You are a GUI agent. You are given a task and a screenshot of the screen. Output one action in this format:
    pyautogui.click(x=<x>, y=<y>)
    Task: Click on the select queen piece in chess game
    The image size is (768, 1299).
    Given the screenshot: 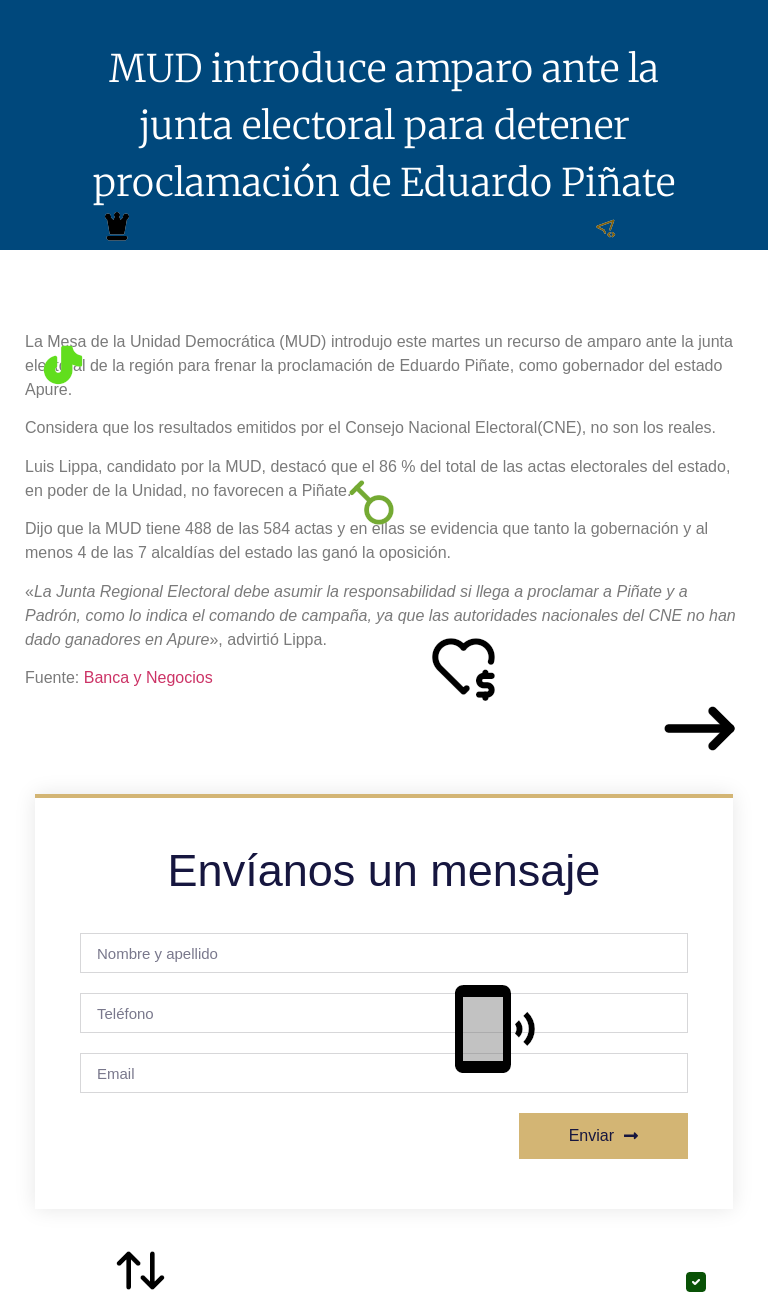 What is the action you would take?
    pyautogui.click(x=117, y=227)
    